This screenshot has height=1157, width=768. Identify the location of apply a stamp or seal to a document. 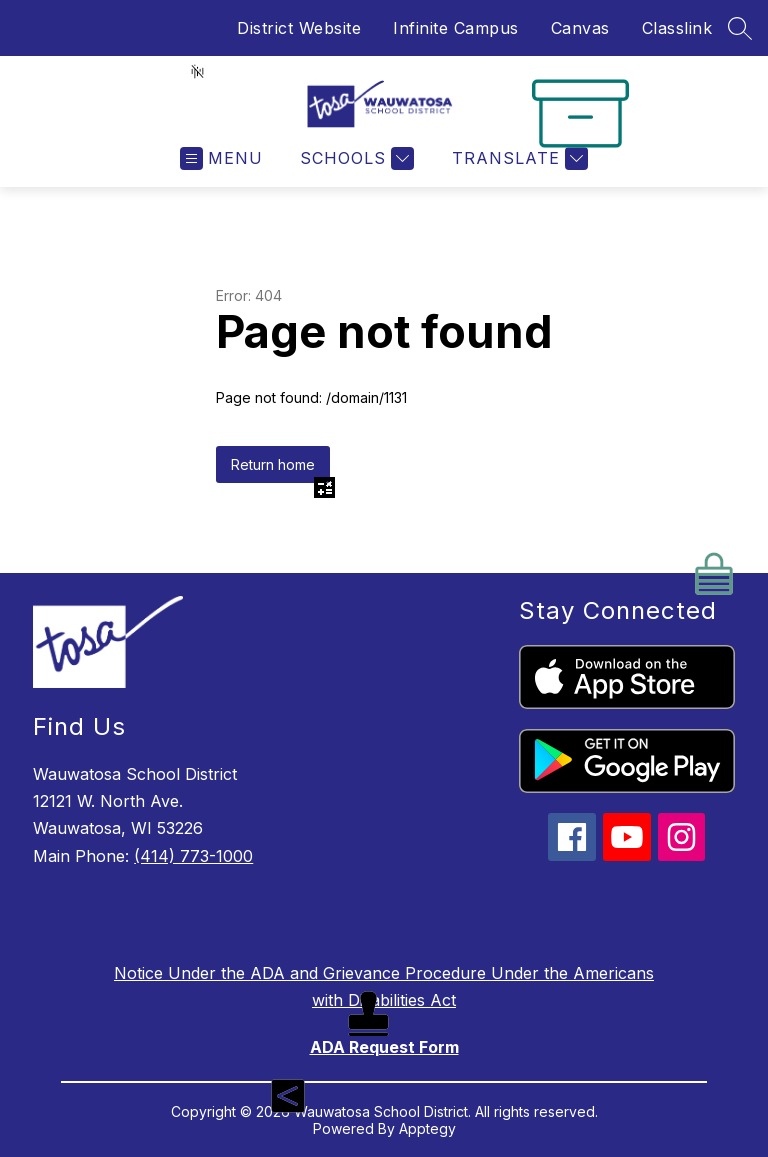
(368, 1014).